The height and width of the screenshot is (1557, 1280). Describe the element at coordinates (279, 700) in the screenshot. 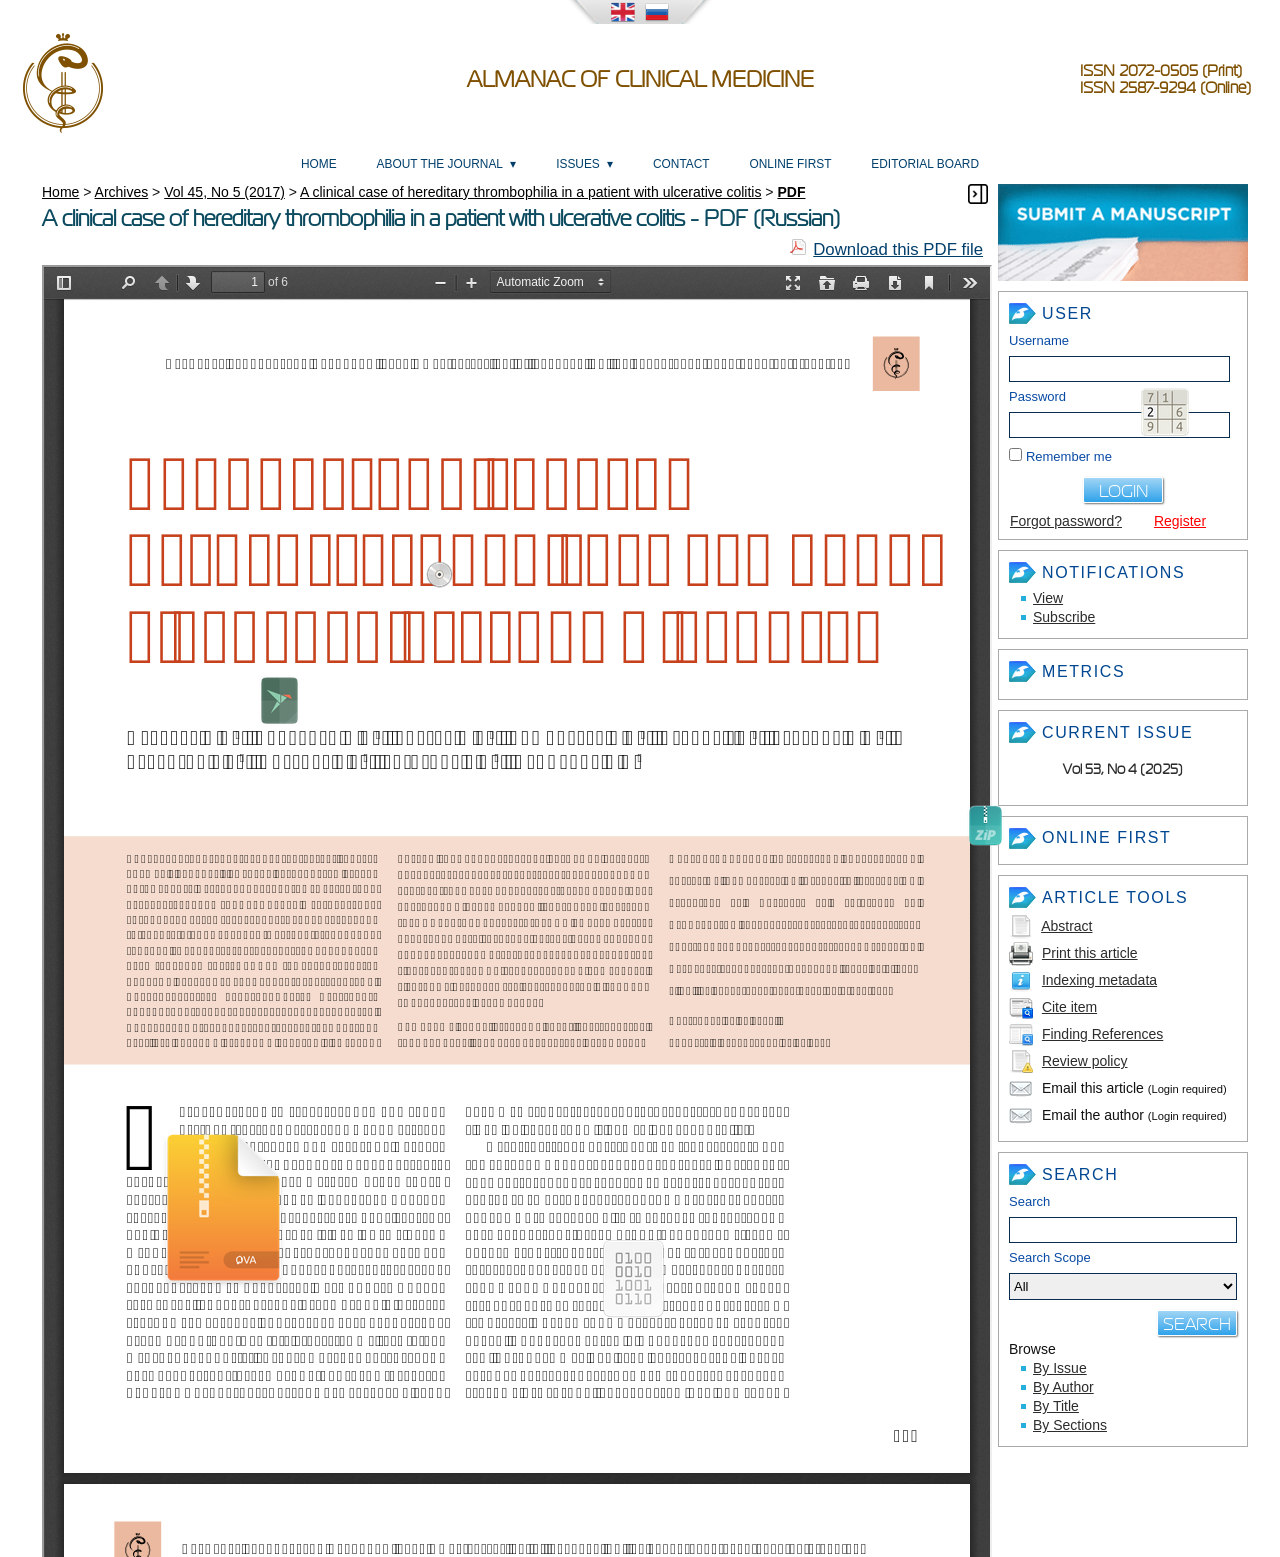

I see `a snap package file for linux software installation` at that location.